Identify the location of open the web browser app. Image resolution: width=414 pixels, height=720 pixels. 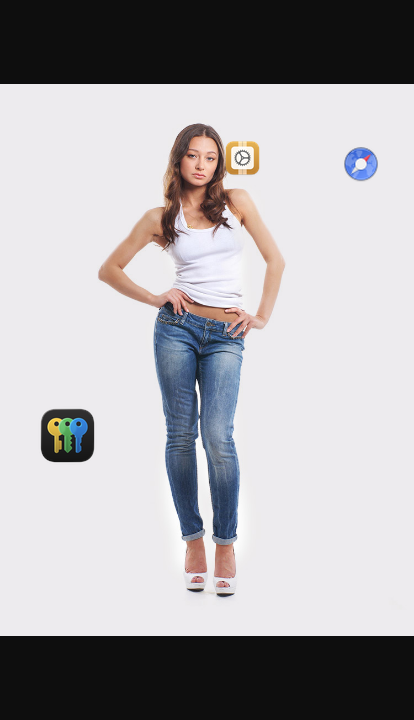
(361, 164).